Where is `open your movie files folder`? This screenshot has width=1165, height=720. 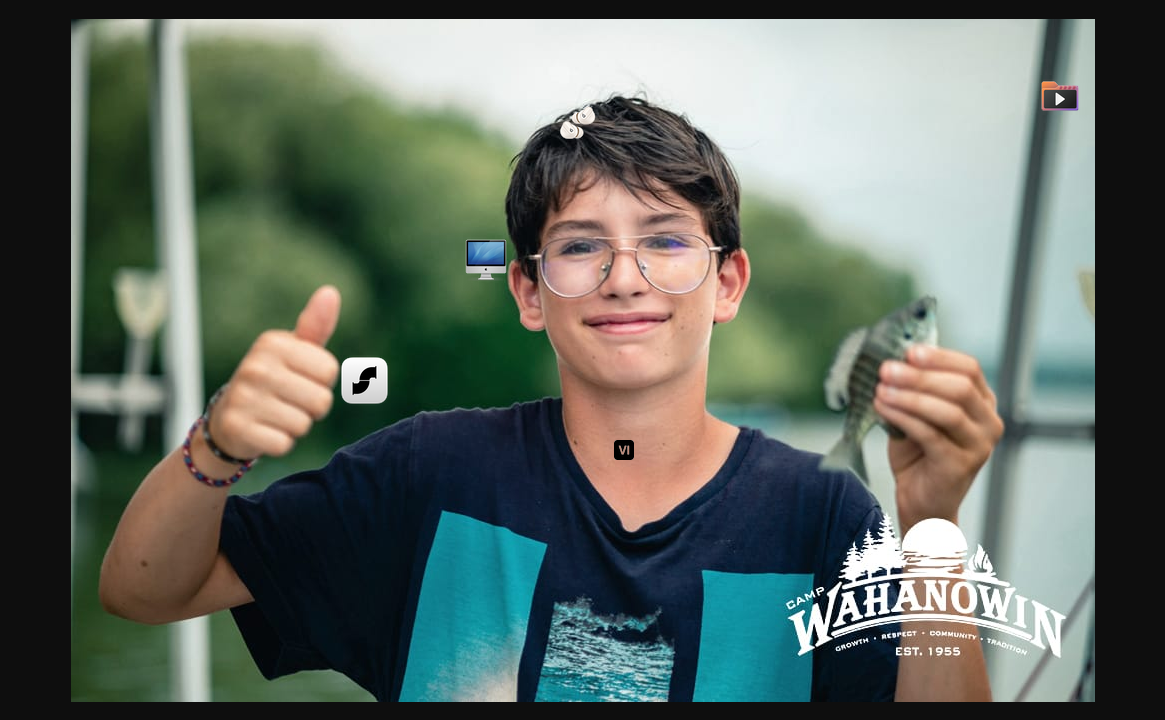 open your movie files folder is located at coordinates (1060, 97).